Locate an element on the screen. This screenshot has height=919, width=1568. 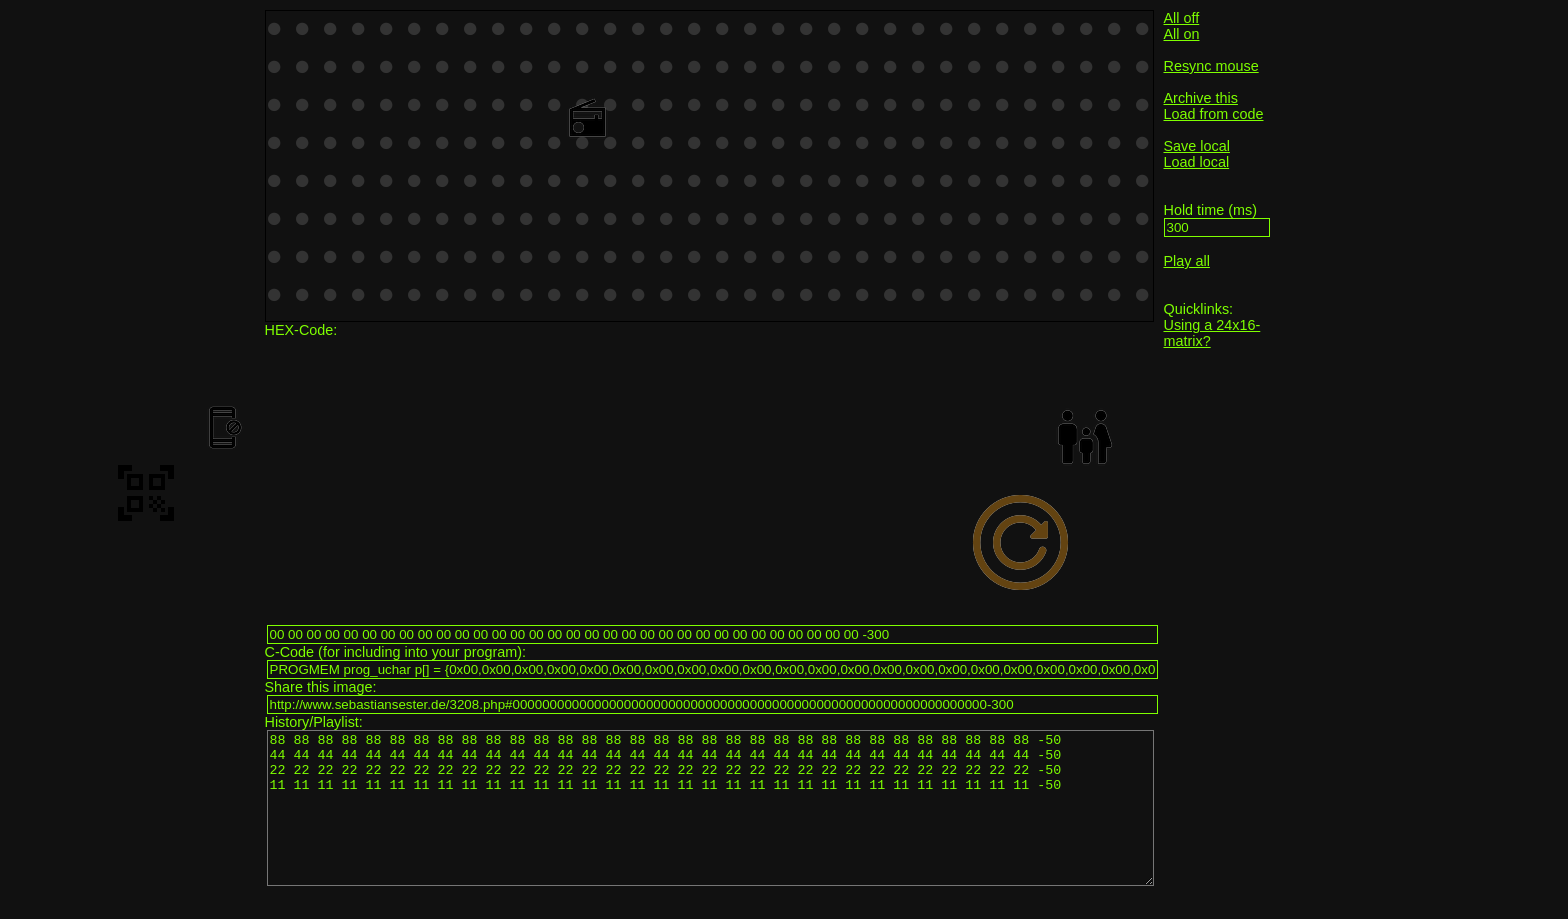
block or restrict an app is located at coordinates (222, 427).